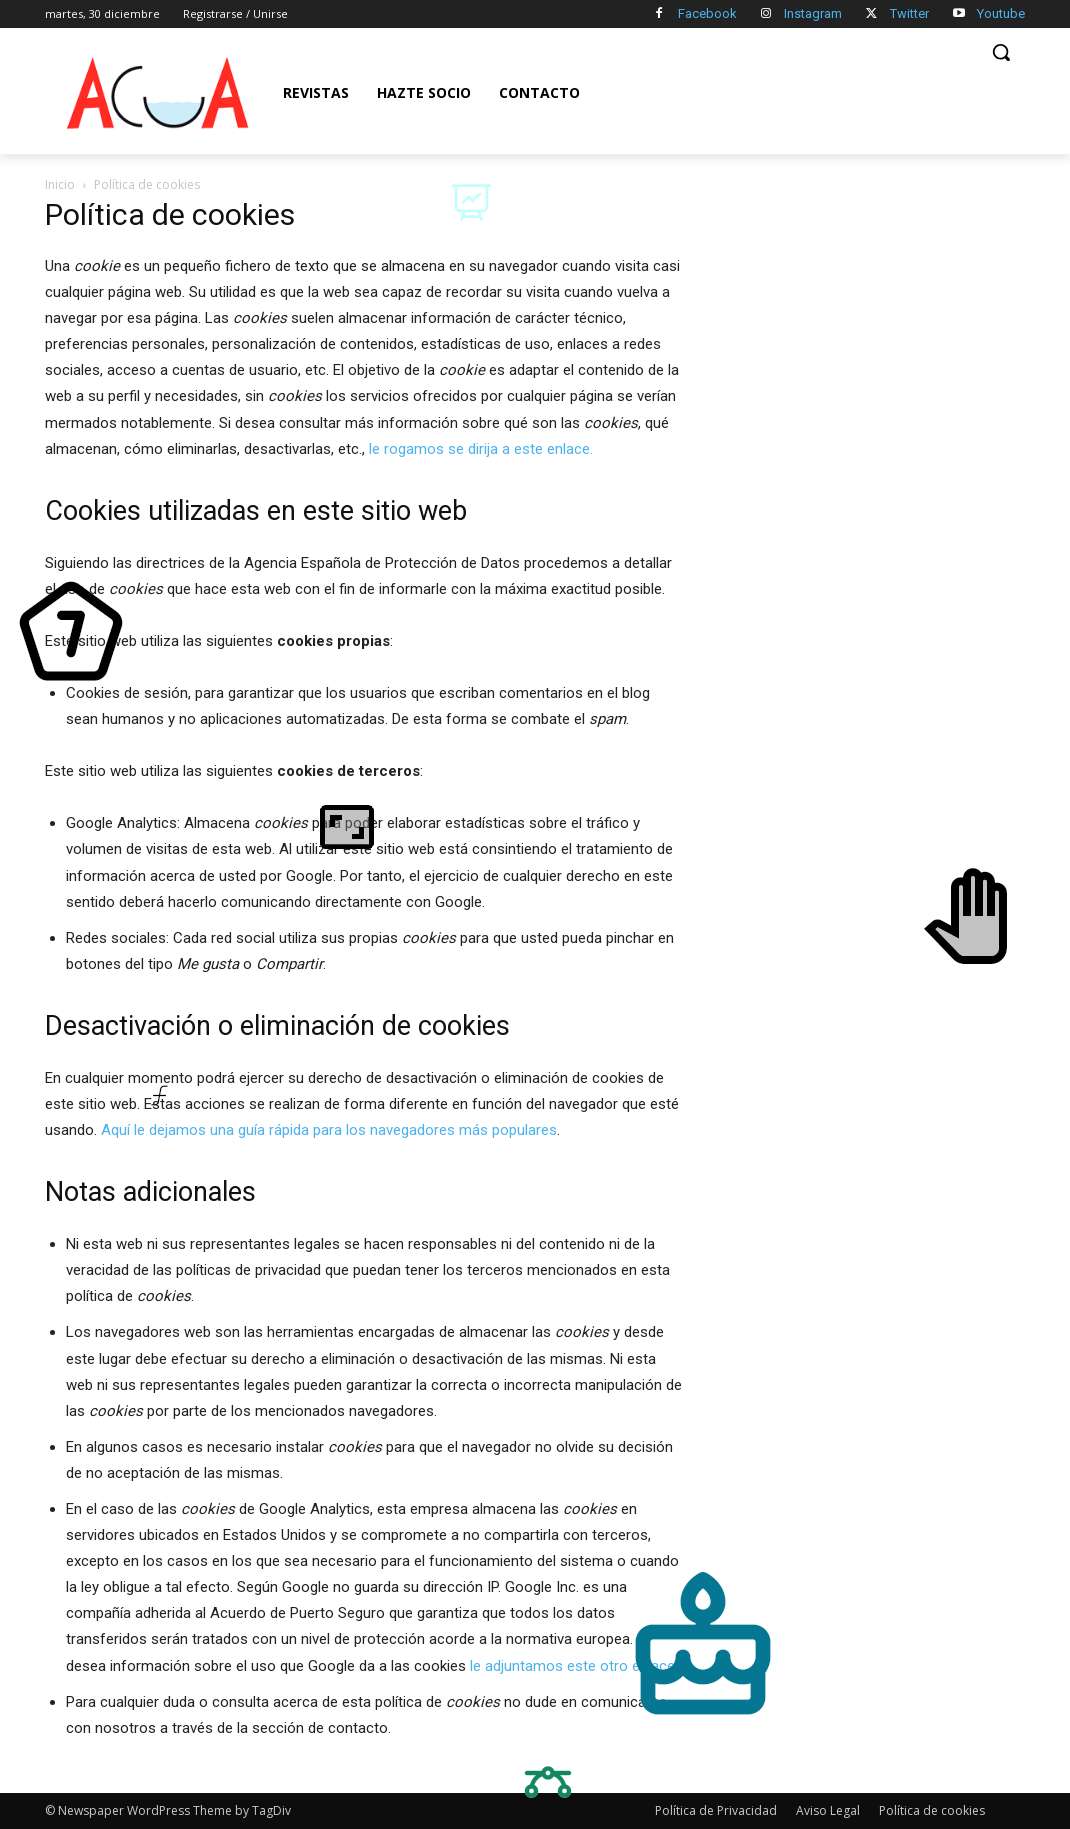  I want to click on view presentation or slideshow, so click(471, 202).